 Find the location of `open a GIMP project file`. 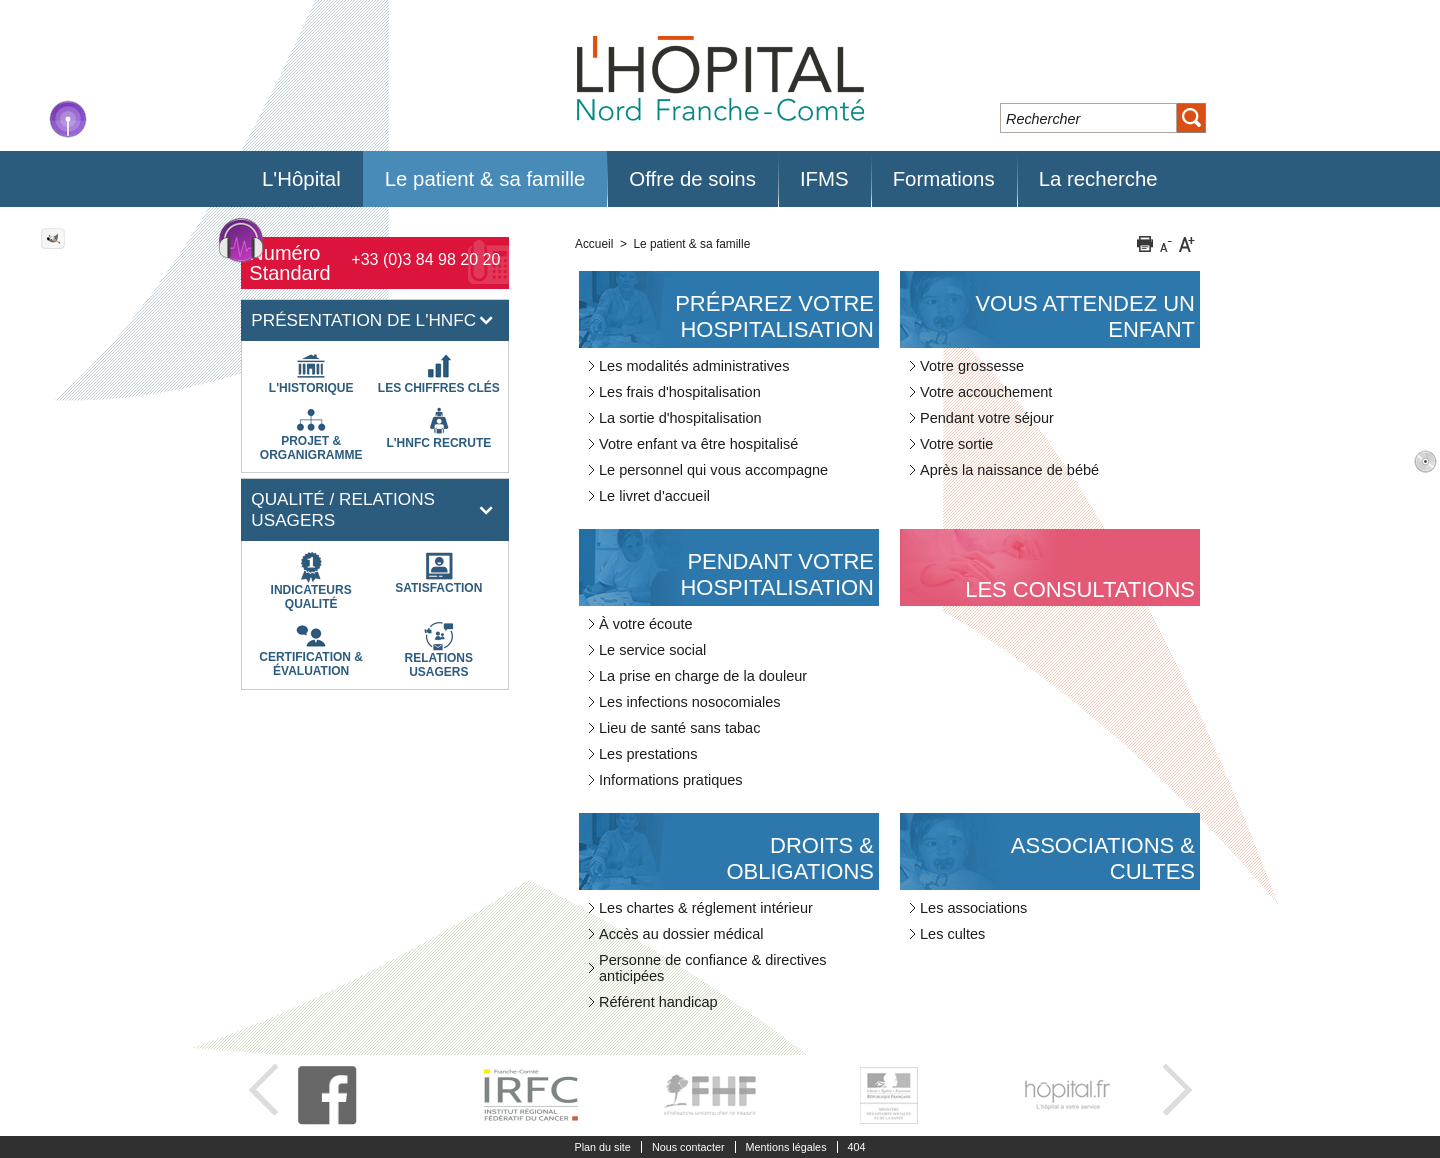

open a GIMP project file is located at coordinates (53, 238).